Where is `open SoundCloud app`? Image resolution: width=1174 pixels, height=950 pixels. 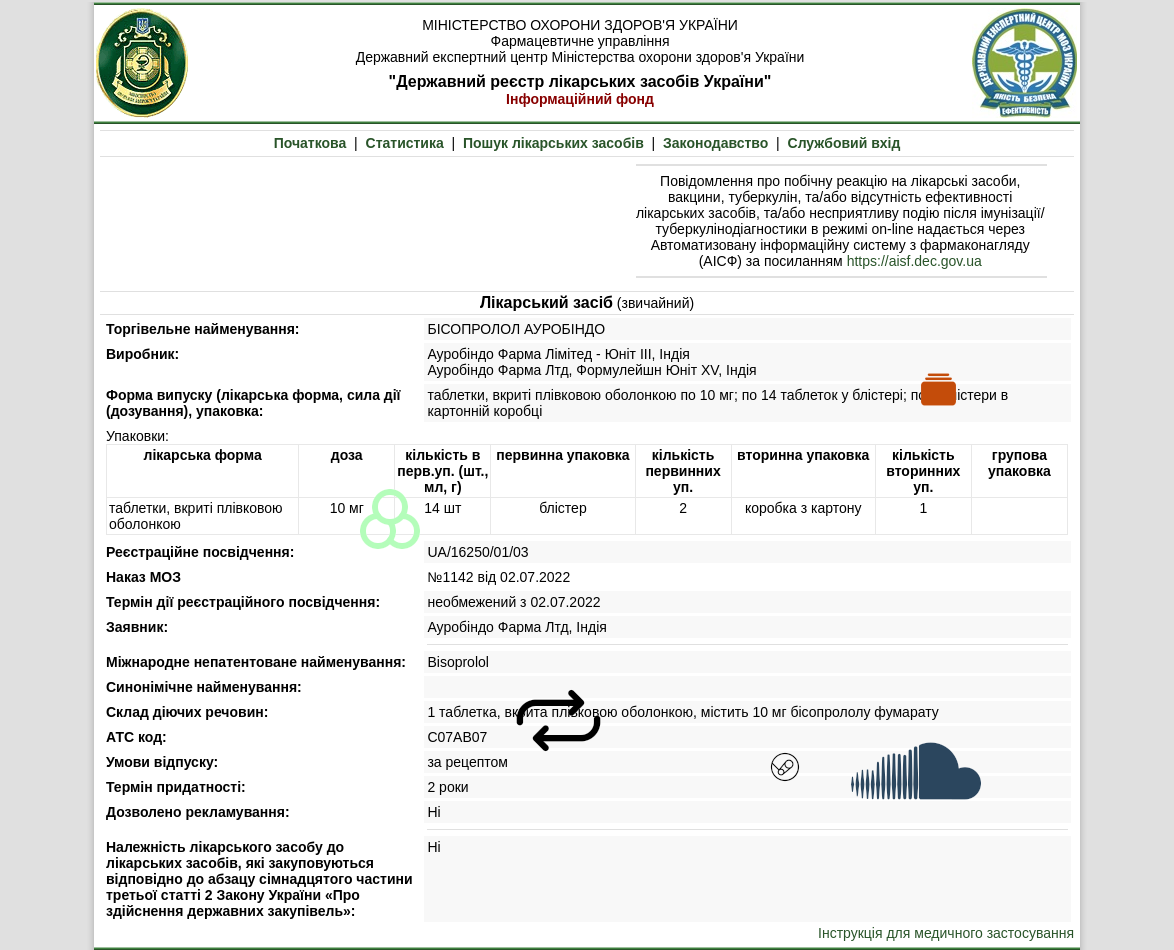
open SoundCloud app is located at coordinates (916, 771).